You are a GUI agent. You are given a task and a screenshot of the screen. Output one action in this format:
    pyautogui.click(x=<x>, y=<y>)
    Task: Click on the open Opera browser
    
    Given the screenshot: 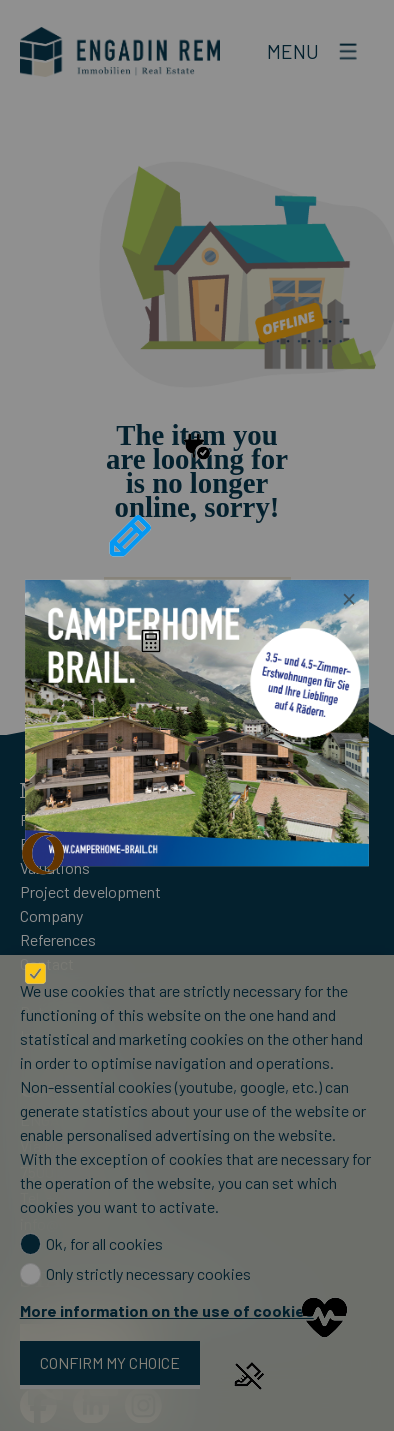 What is the action you would take?
    pyautogui.click(x=43, y=854)
    